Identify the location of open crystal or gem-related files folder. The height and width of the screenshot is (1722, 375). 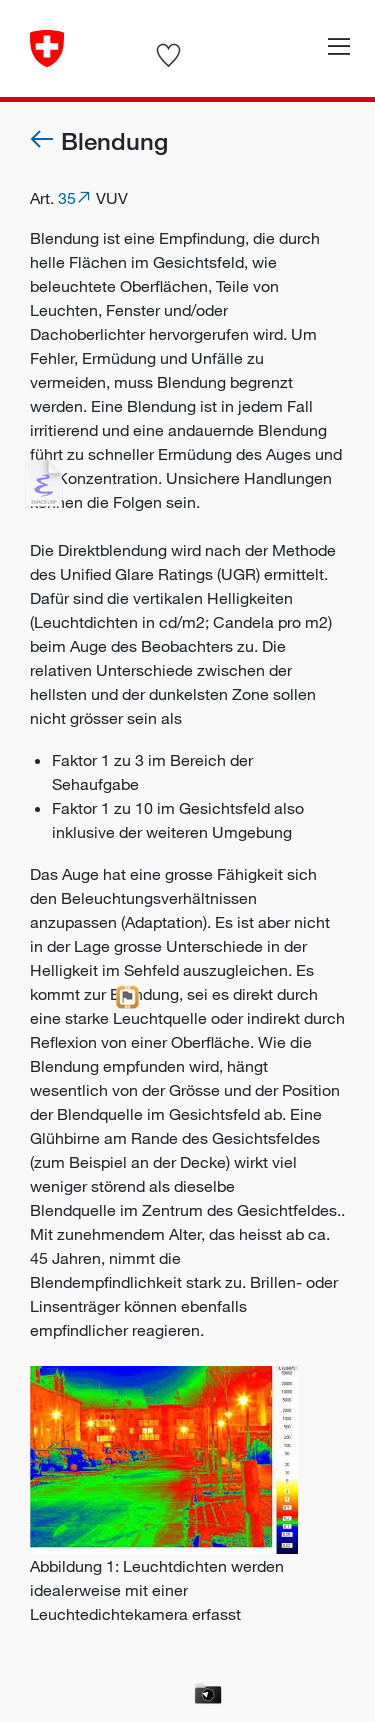
(208, 1694).